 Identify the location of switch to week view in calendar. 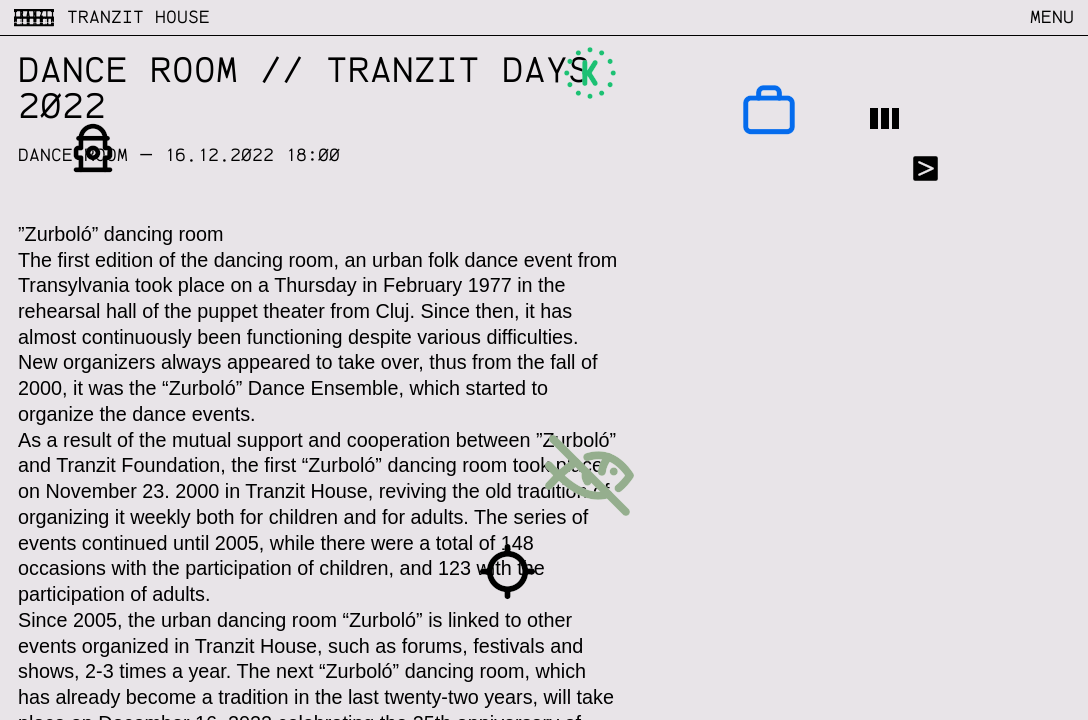
(885, 118).